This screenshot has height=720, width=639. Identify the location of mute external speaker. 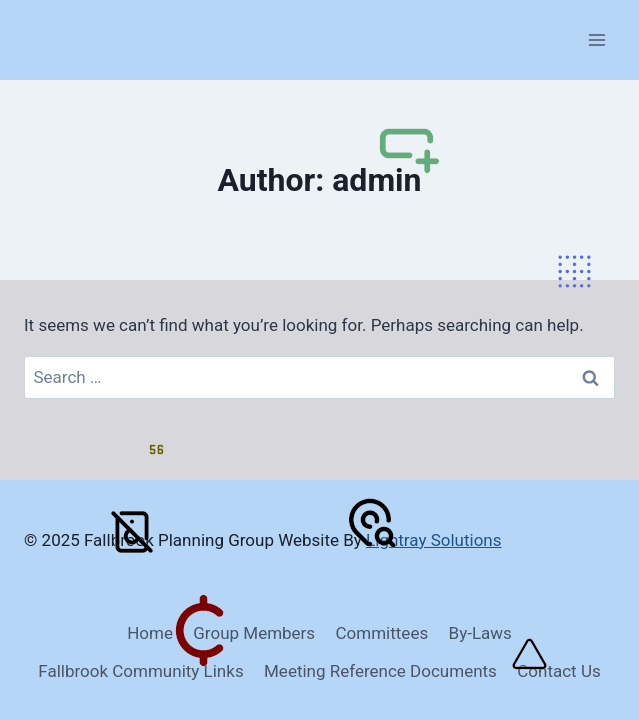
(132, 532).